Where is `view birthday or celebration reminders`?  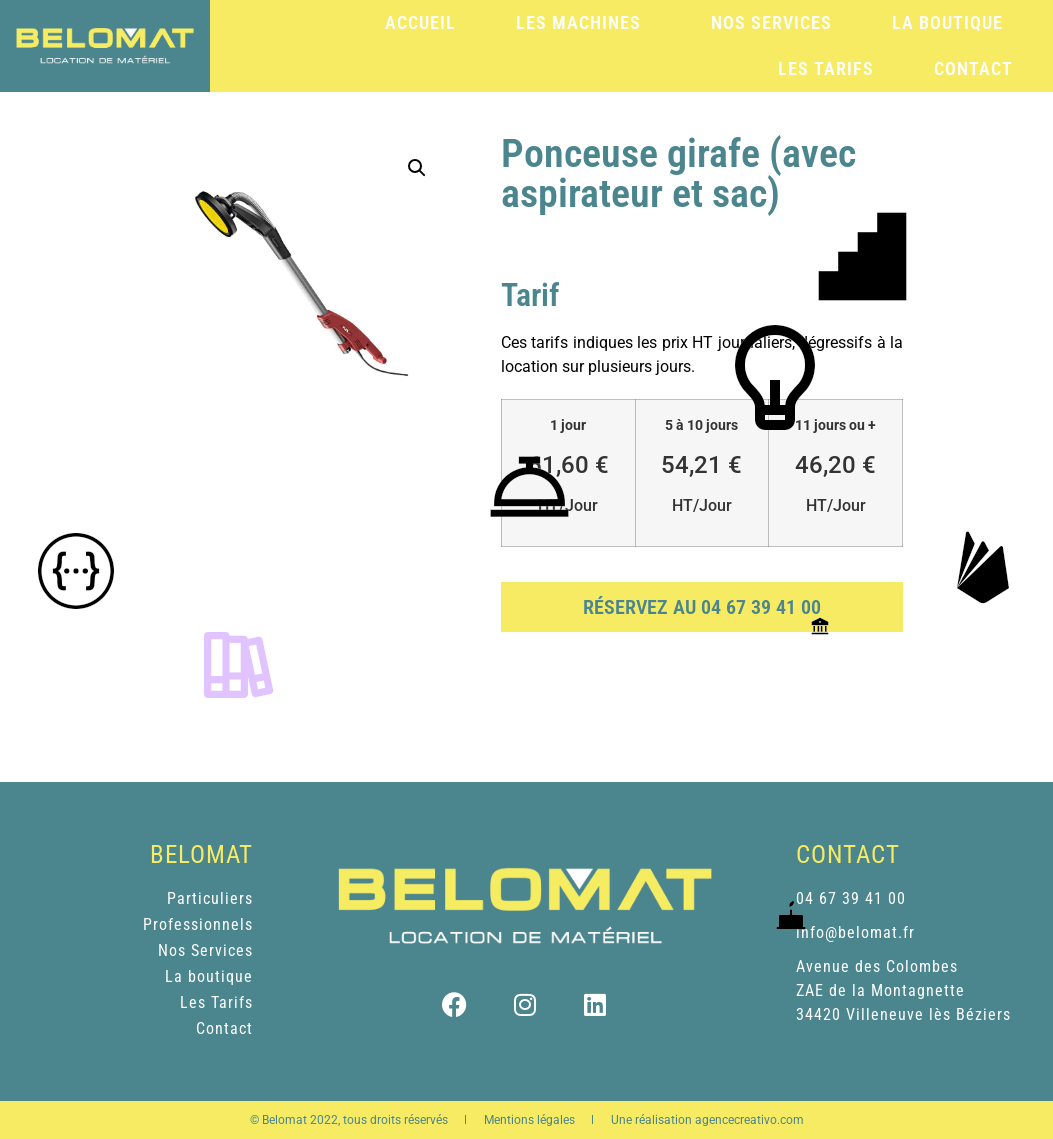
view birthday or celebration reminders is located at coordinates (791, 916).